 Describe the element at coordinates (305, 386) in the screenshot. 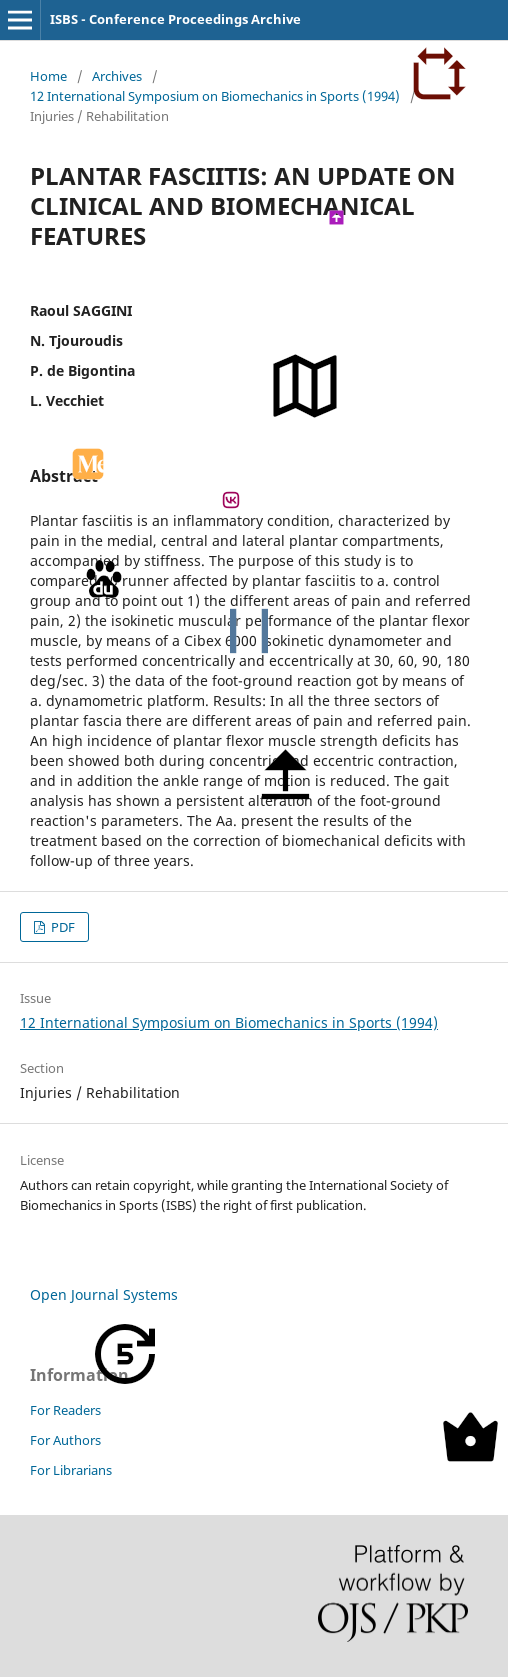

I see `view map or navigation` at that location.